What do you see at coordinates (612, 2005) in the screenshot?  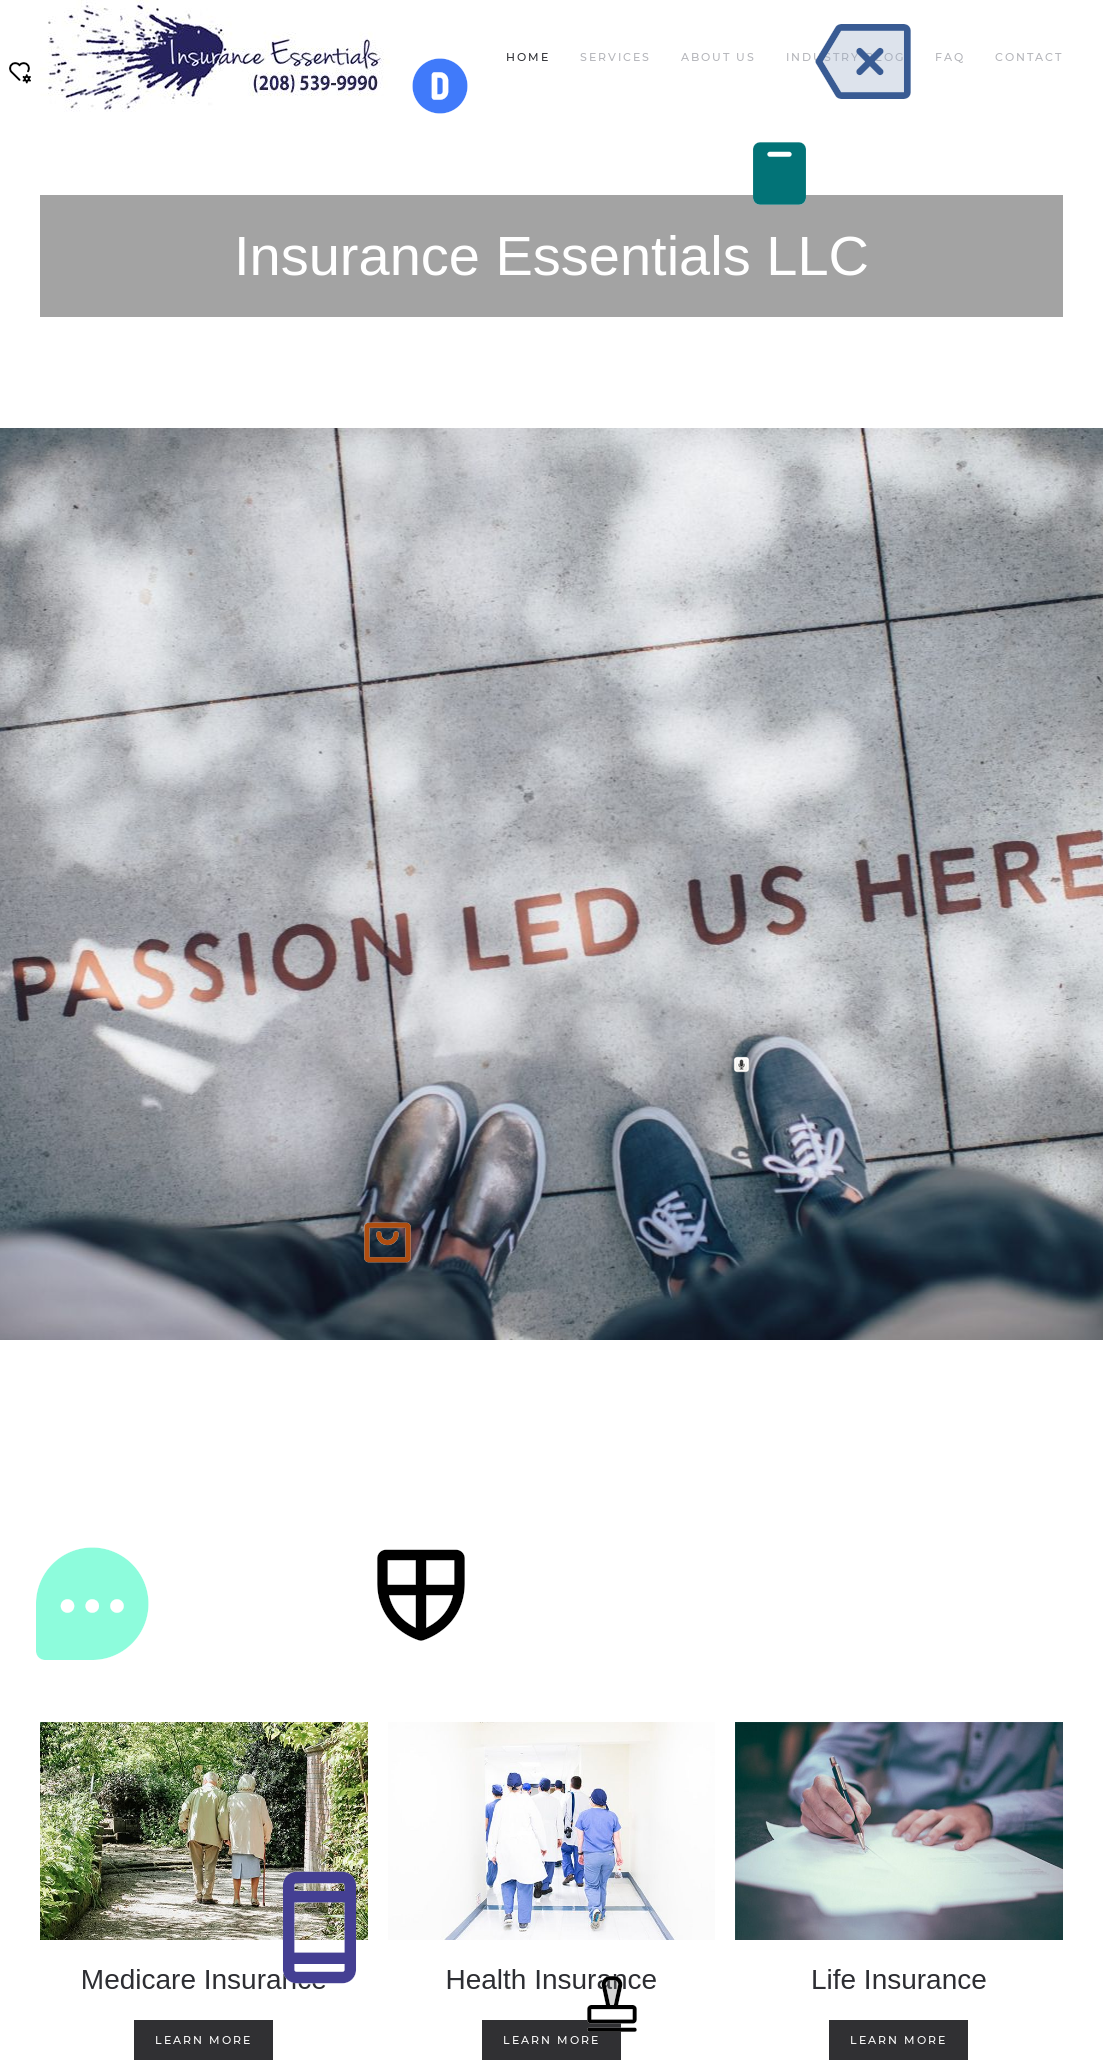 I see `apply a stamp or seal to a document` at bounding box center [612, 2005].